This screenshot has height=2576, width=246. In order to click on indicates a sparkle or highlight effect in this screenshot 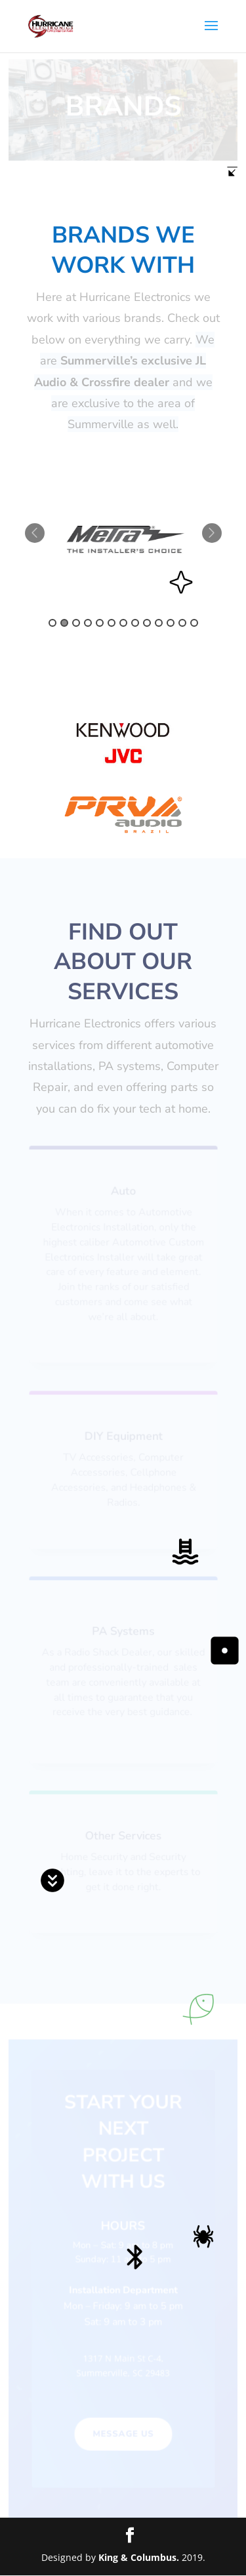, I will do `click(181, 582)`.